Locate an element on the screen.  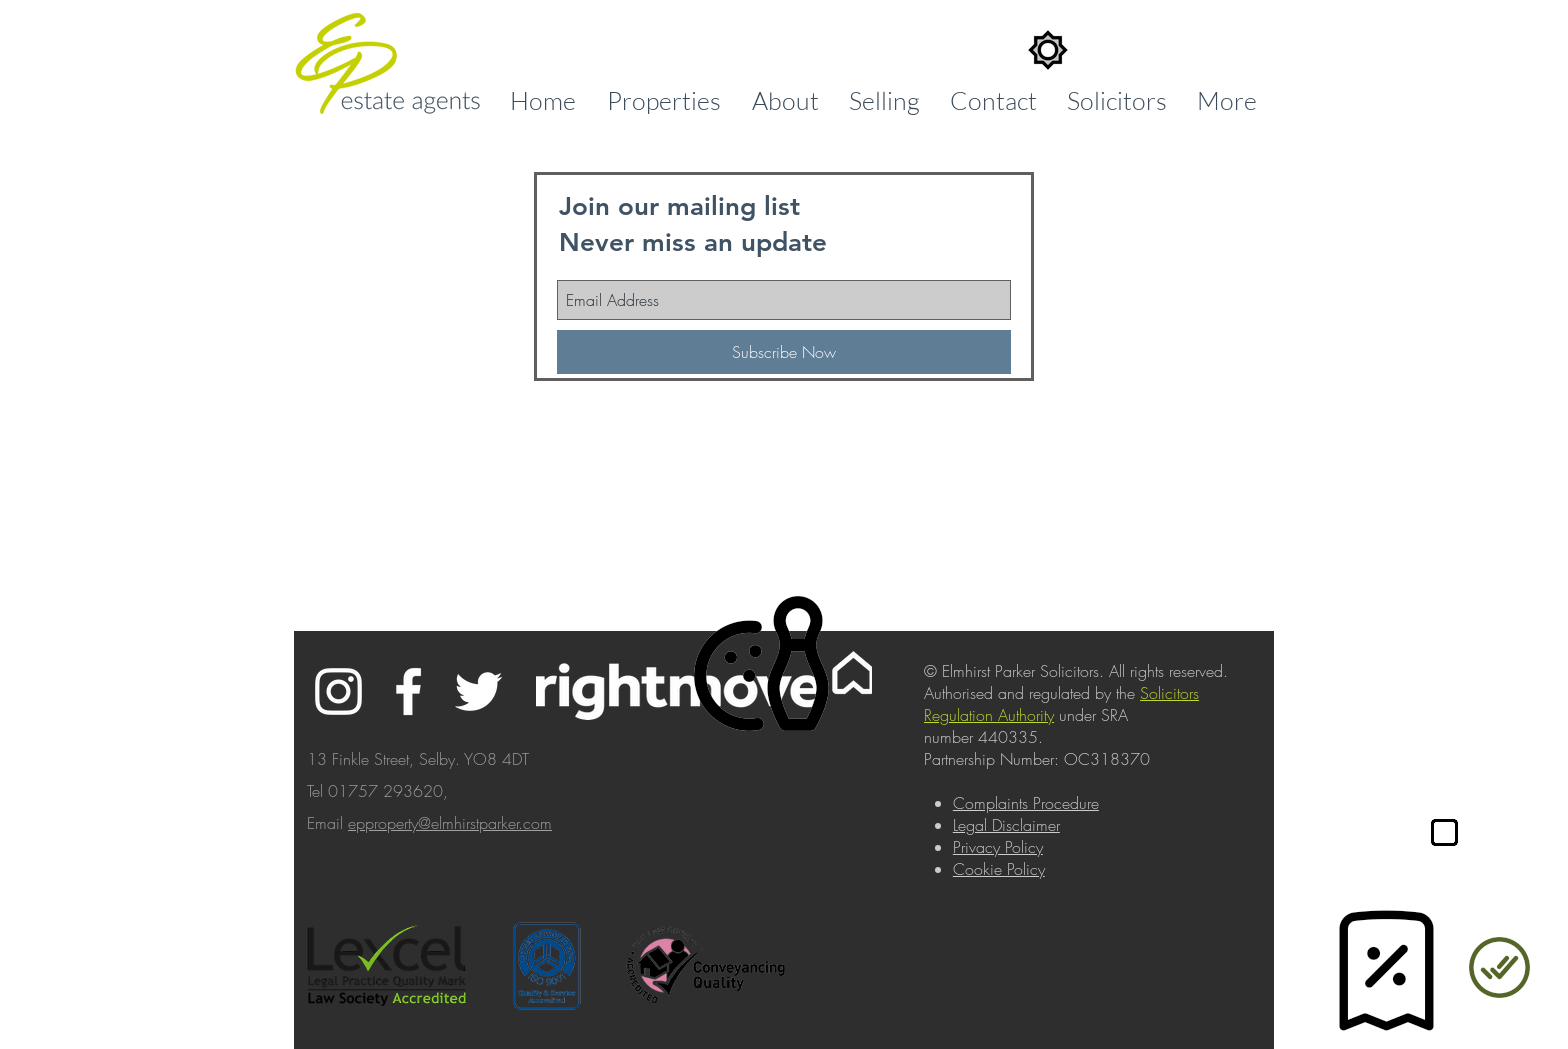
decrease screen brightness is located at coordinates (1048, 50).